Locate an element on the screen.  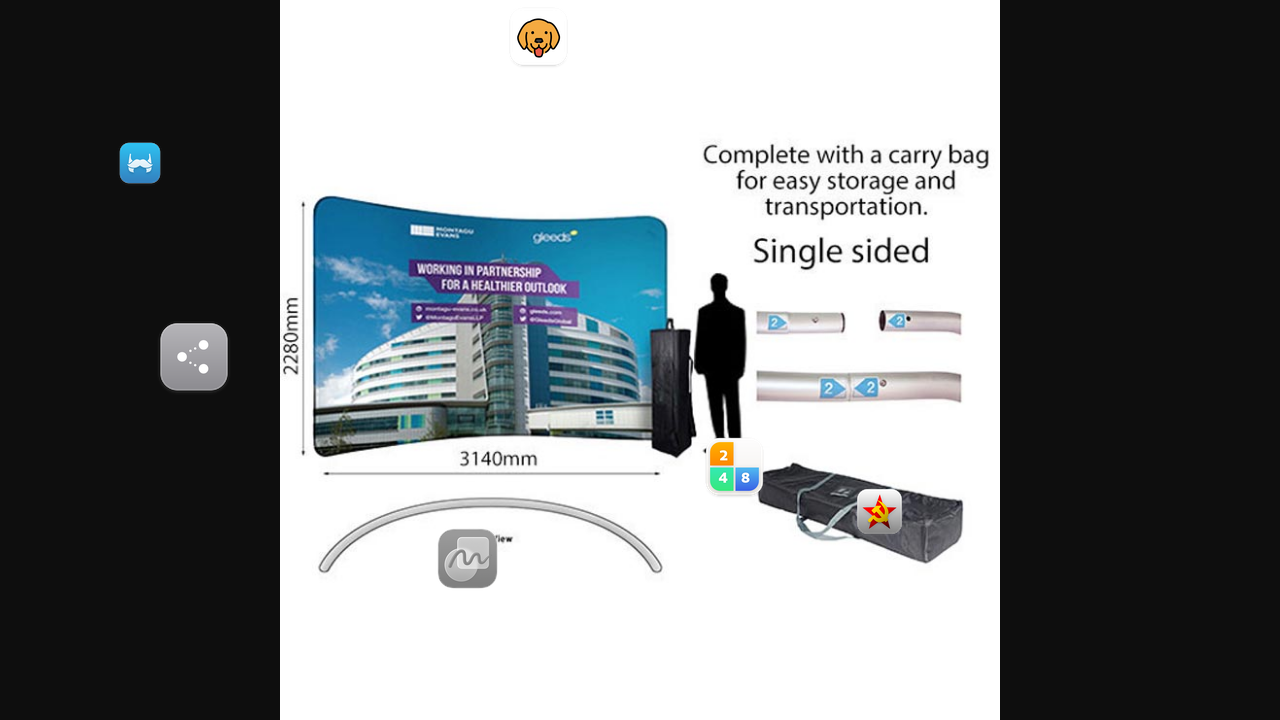
open bruno API client is located at coordinates (538, 36).